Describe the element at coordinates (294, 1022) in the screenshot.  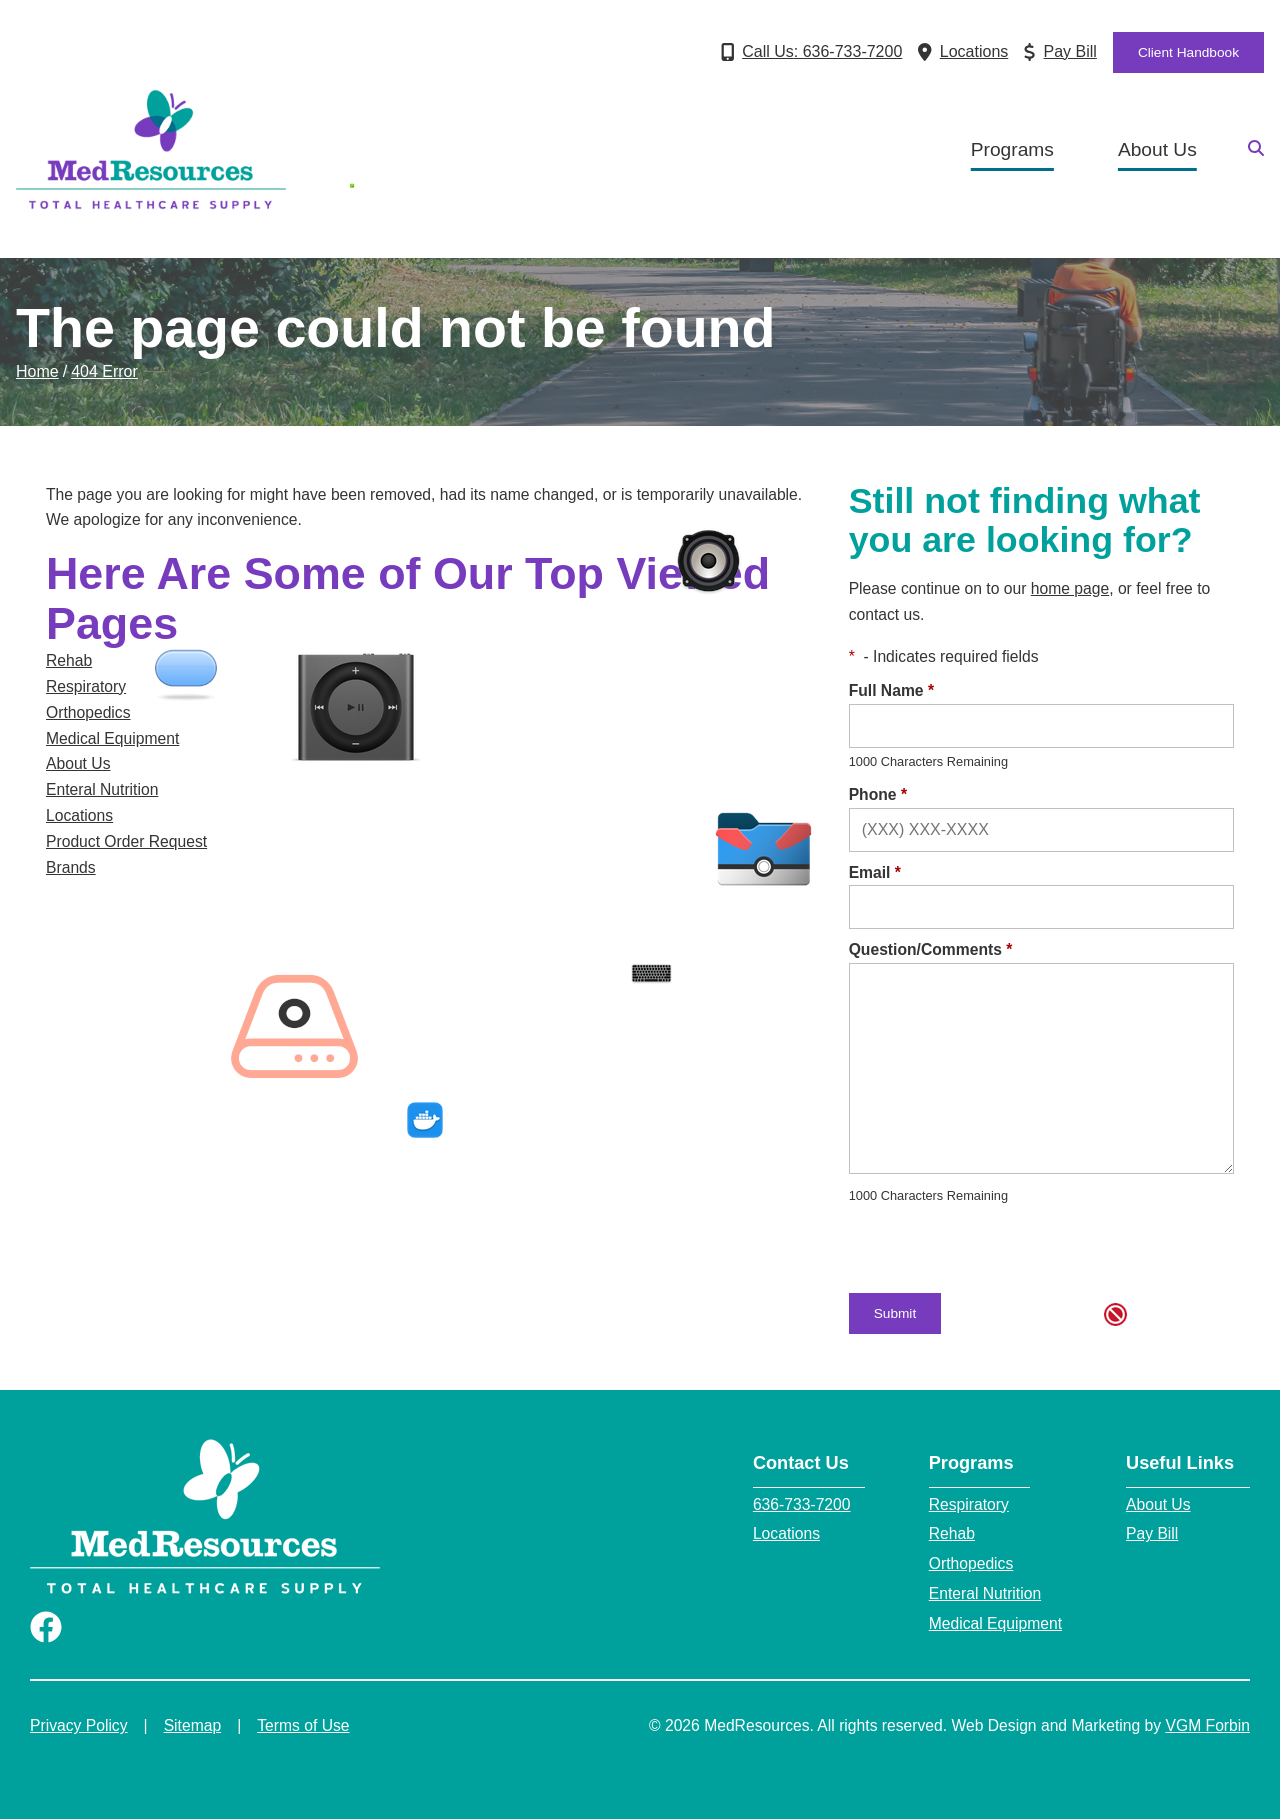
I see `indicates a firewire-connected hard drive` at that location.